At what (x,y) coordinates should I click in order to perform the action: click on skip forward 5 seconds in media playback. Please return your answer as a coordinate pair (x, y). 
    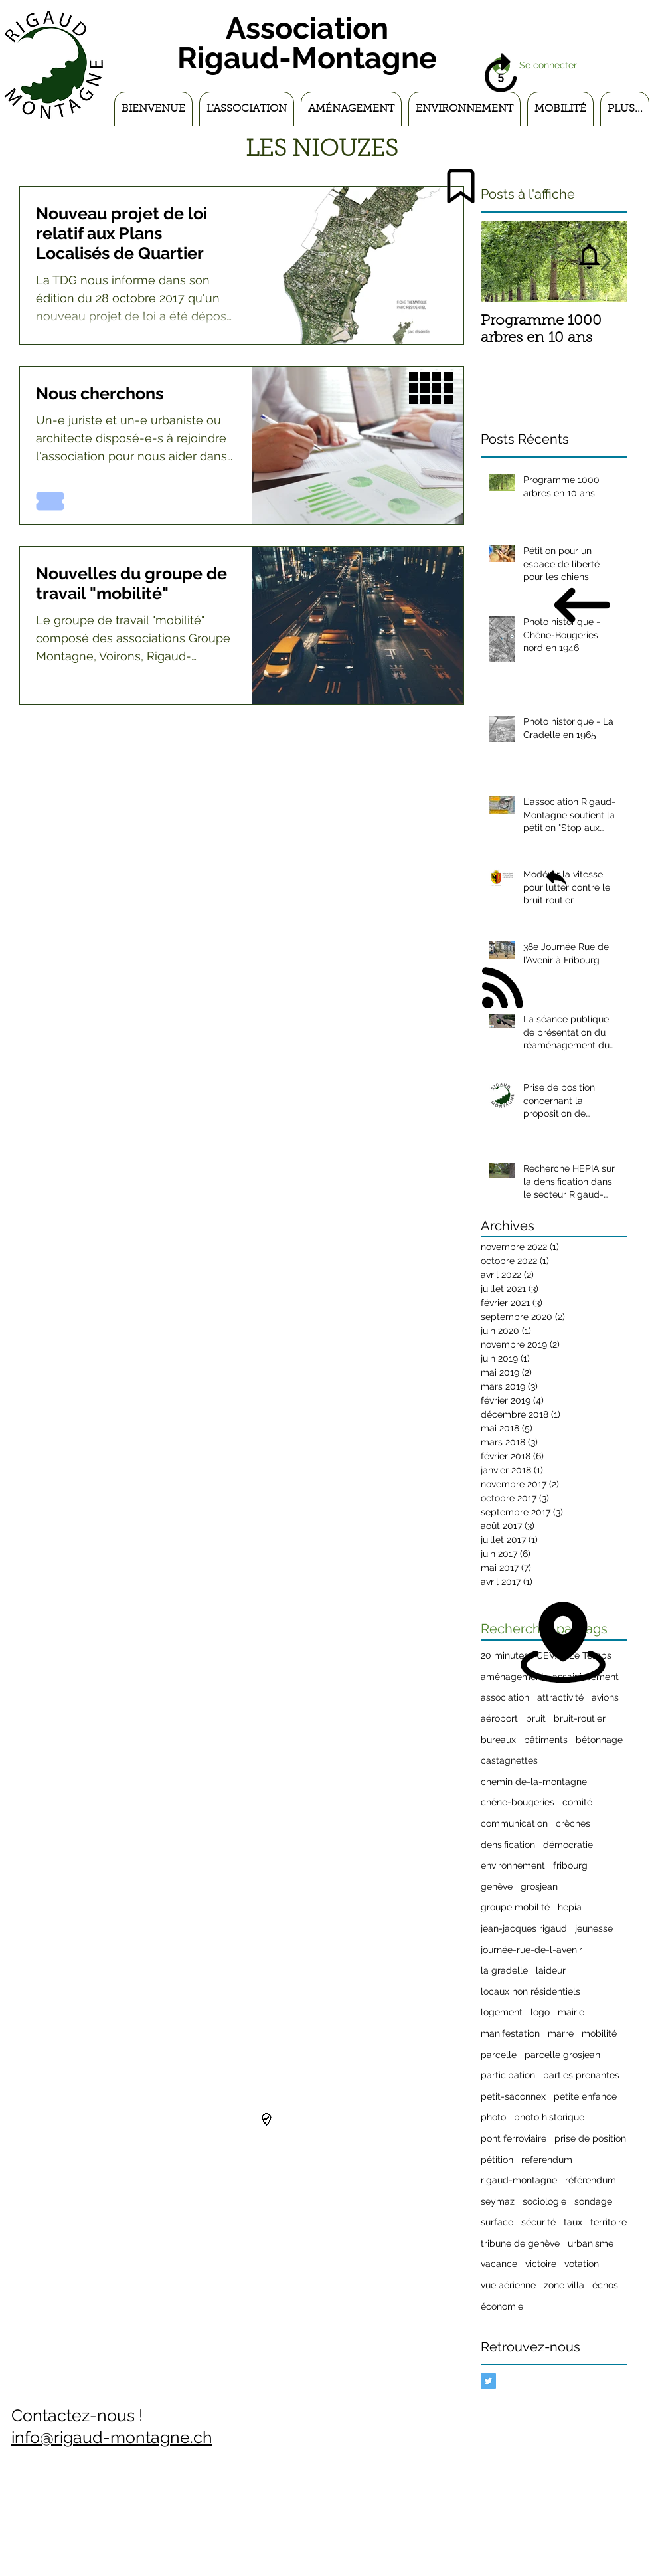
    Looking at the image, I should click on (501, 74).